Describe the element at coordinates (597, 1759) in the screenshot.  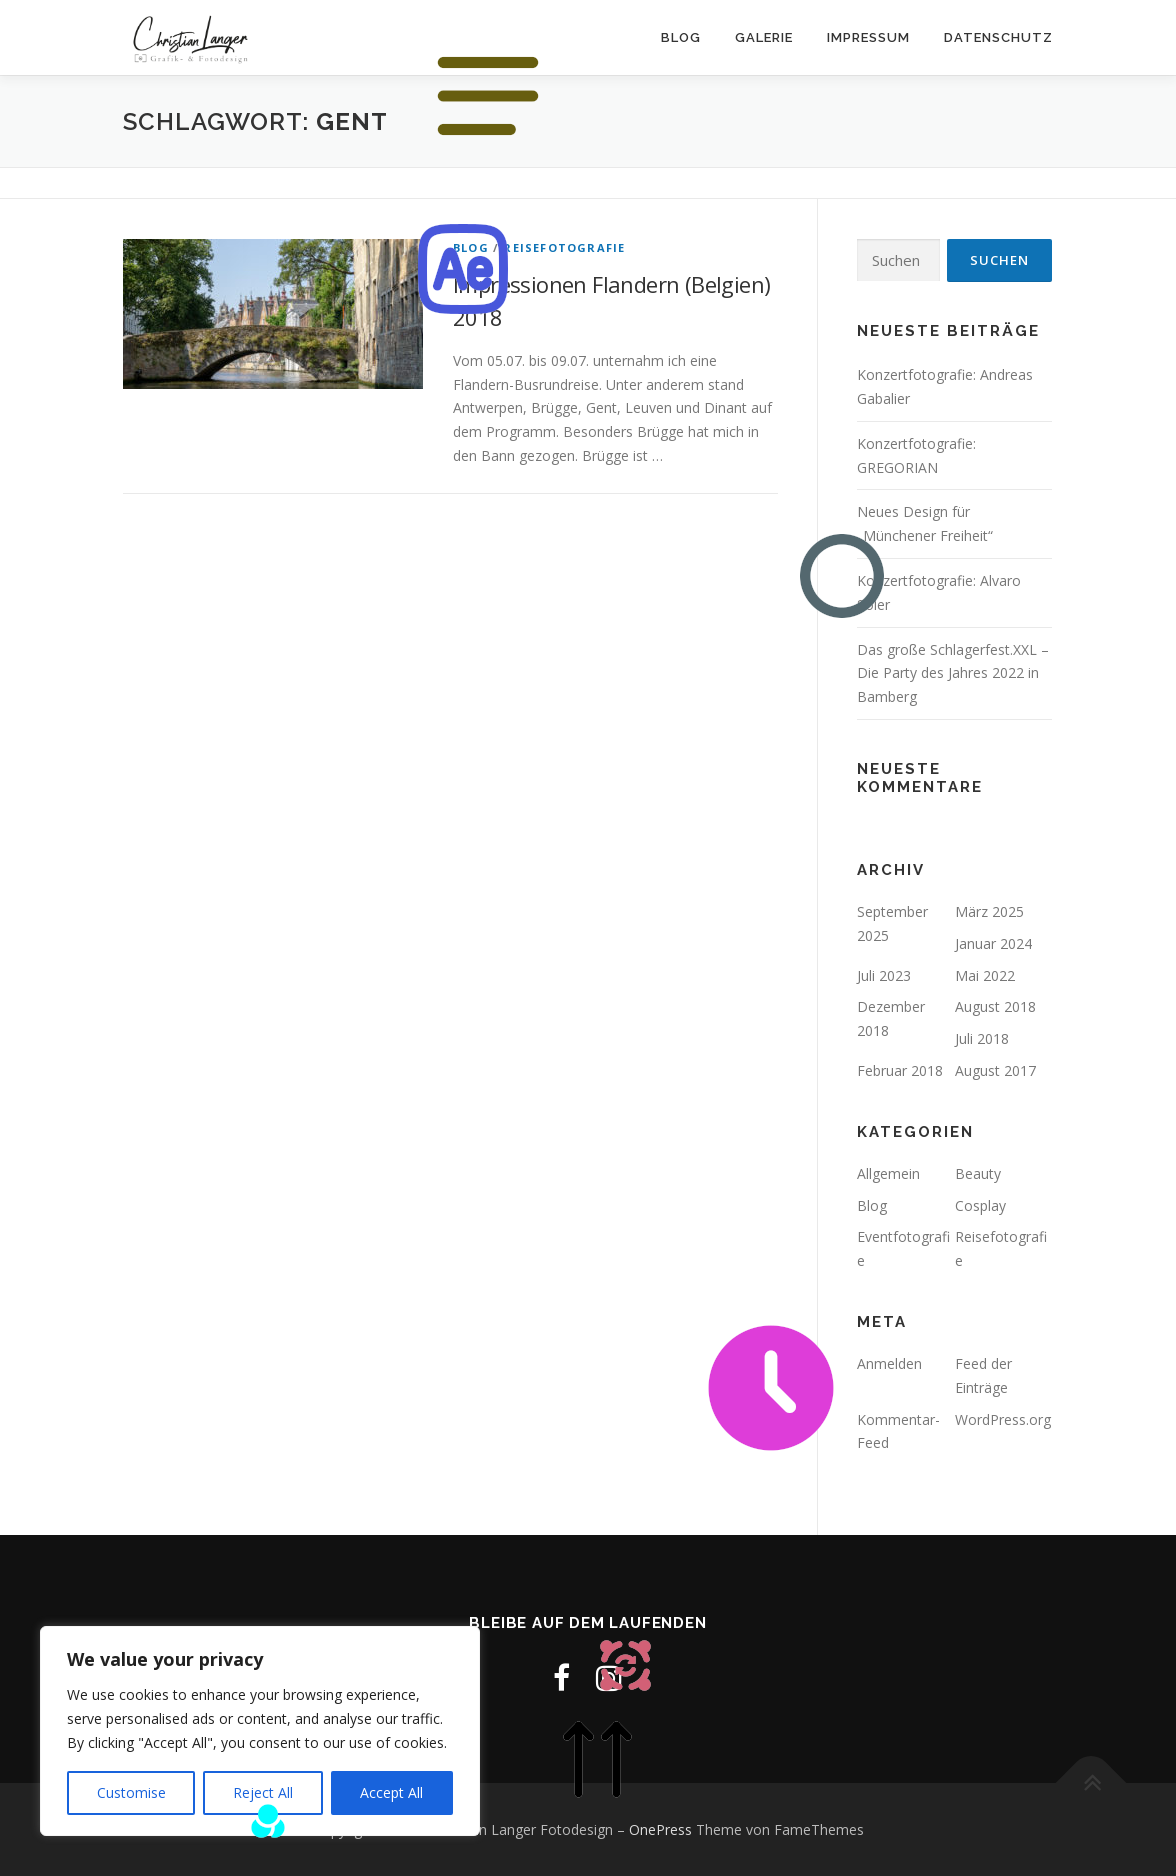
I see `sort items in ascending order` at that location.